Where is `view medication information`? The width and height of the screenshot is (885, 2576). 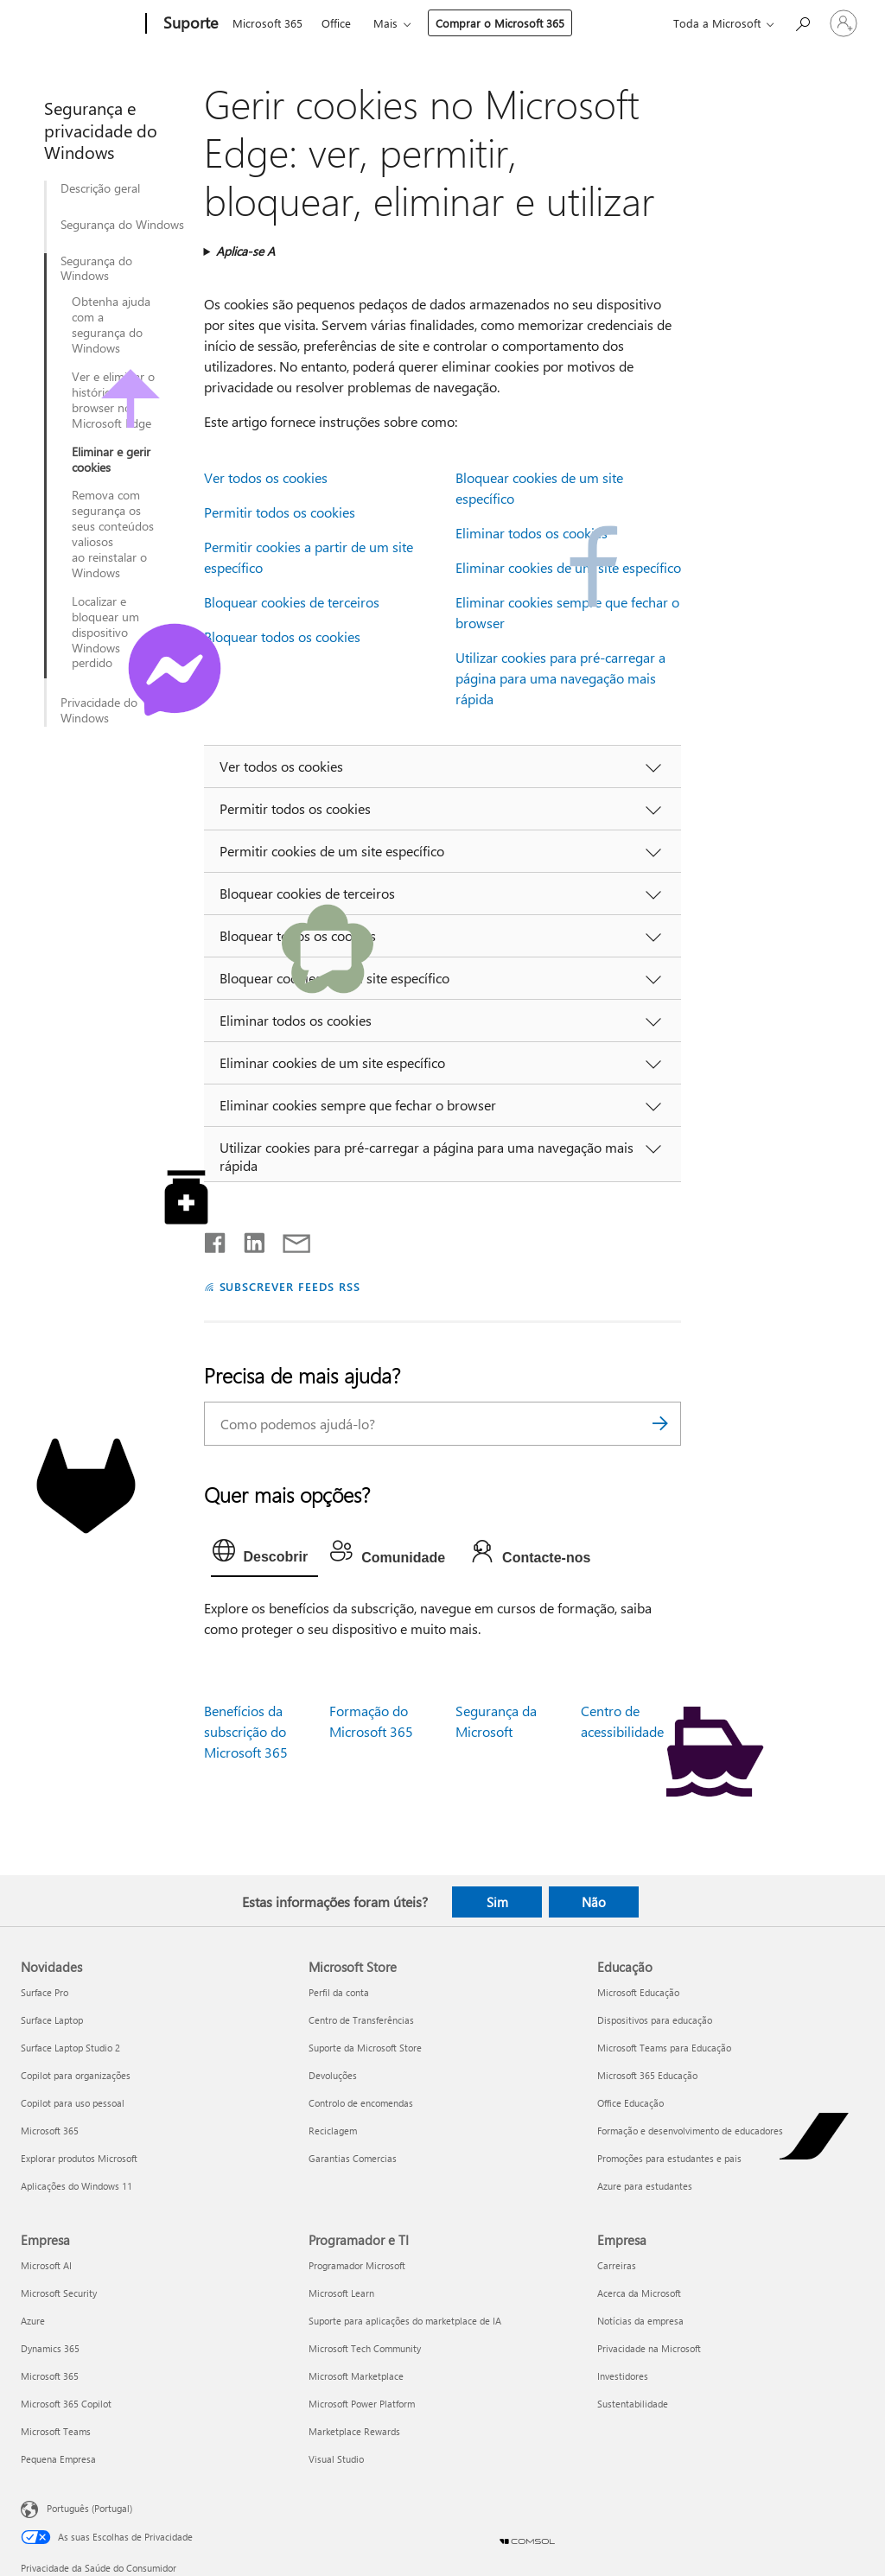
view medication information is located at coordinates (186, 1197).